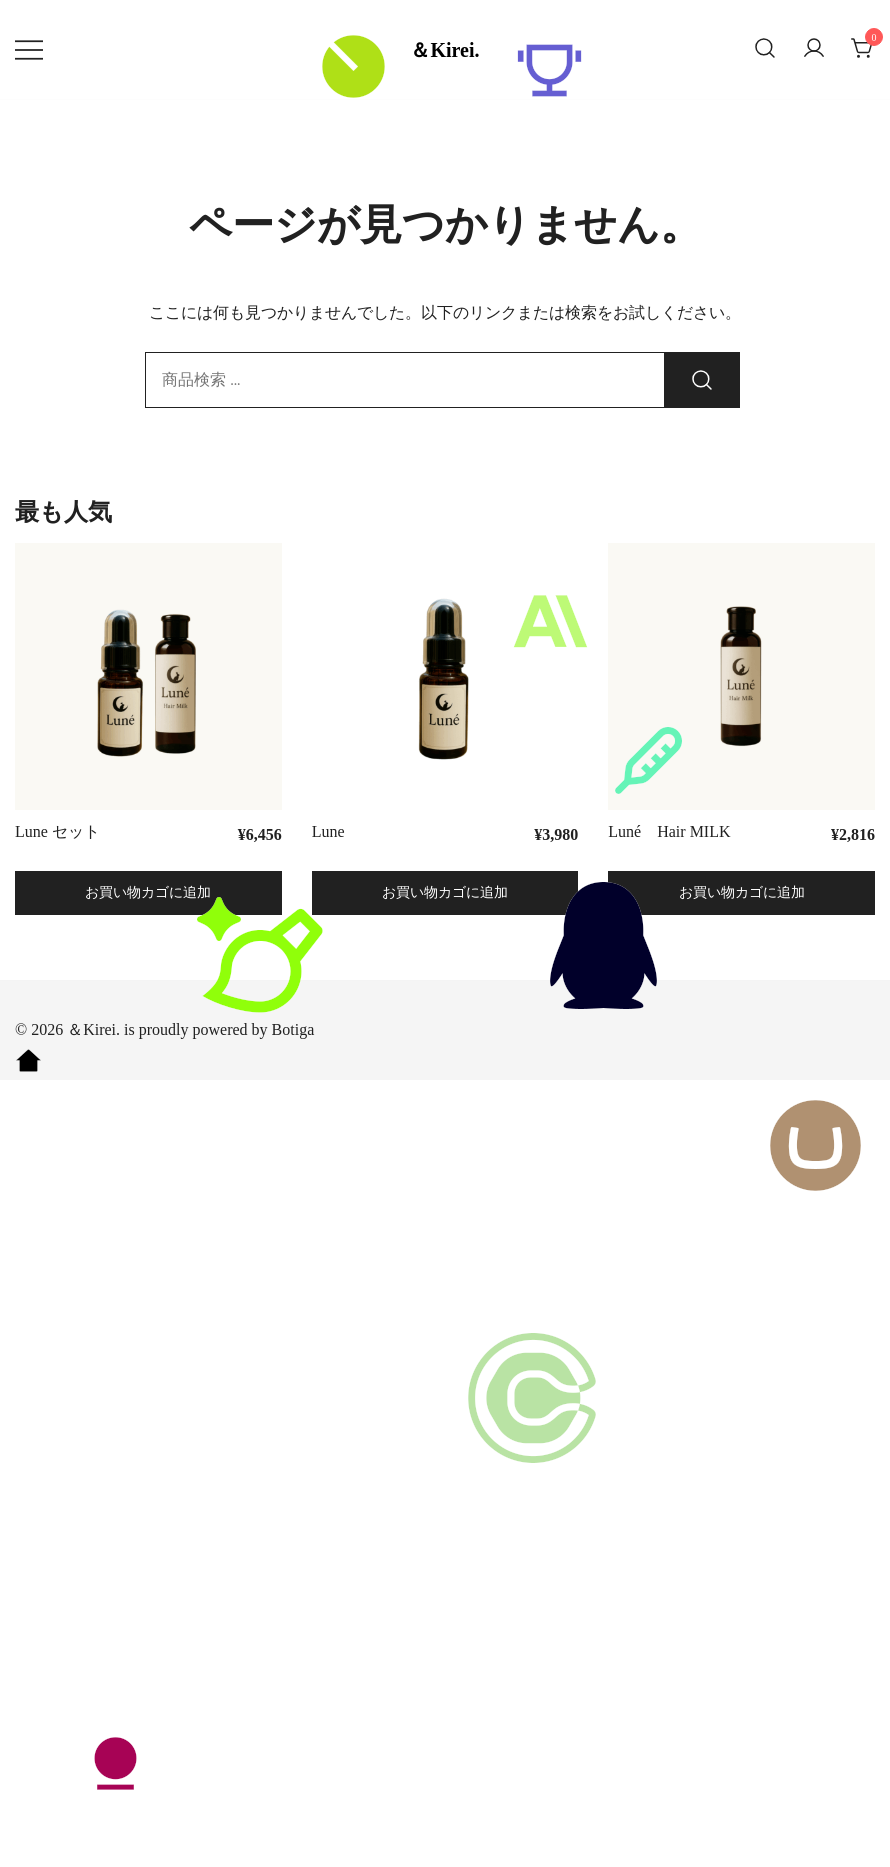 The height and width of the screenshot is (1867, 890). What do you see at coordinates (549, 70) in the screenshot?
I see `view achievements or awards` at bounding box center [549, 70].